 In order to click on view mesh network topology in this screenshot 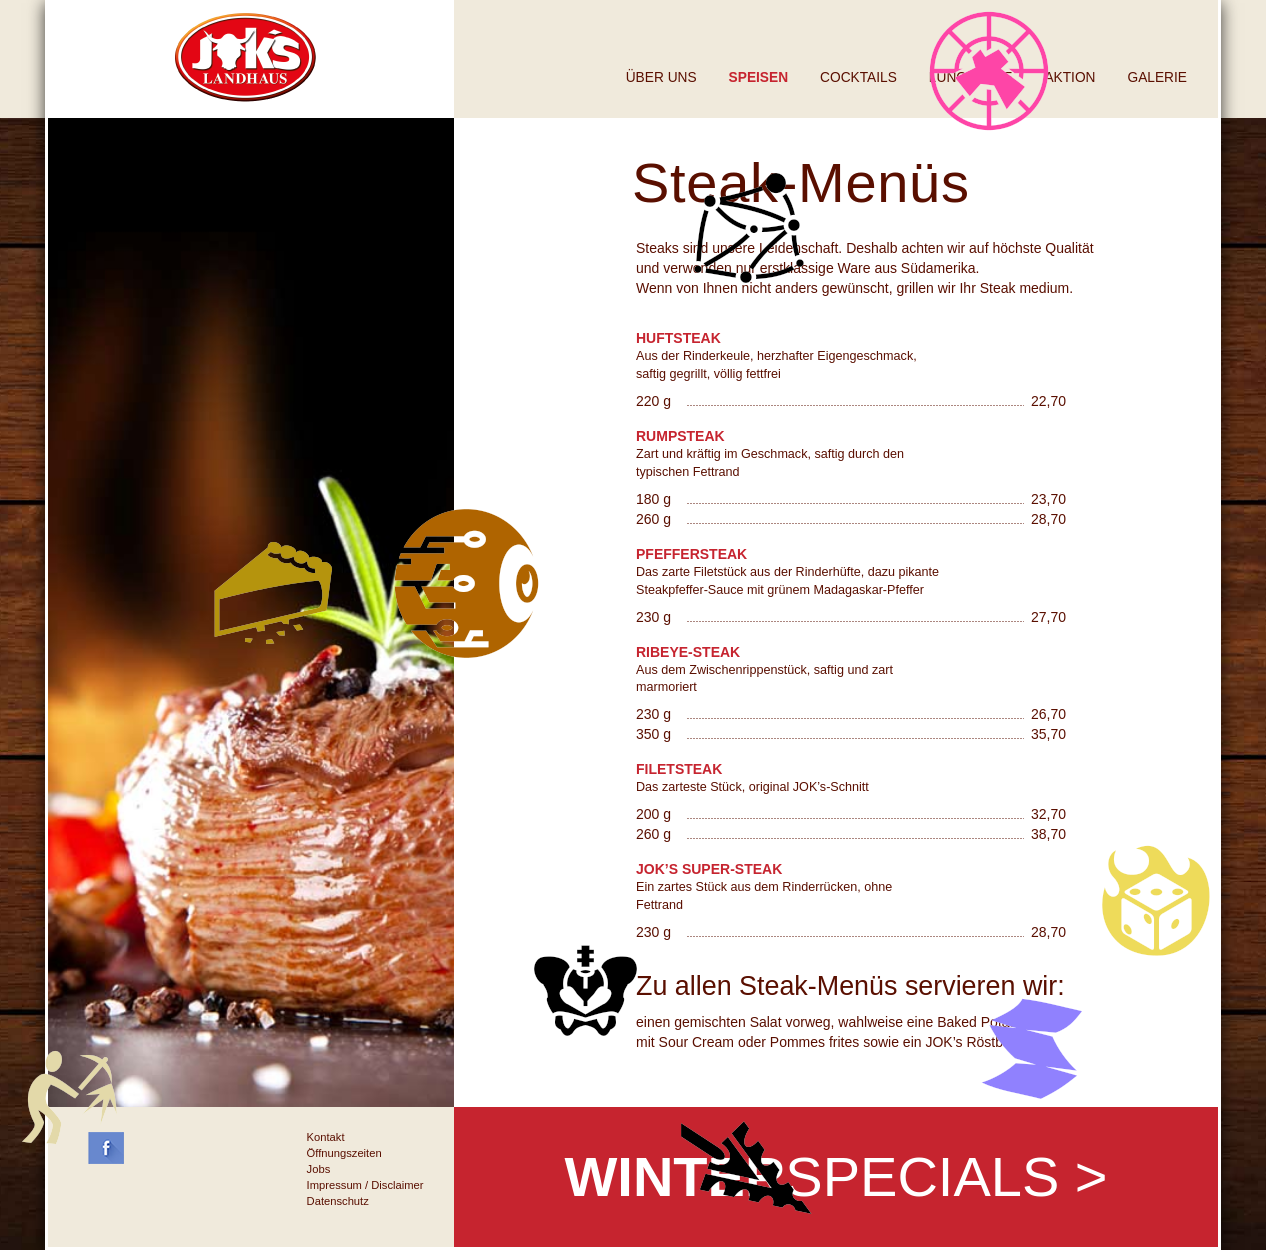, I will do `click(749, 228)`.